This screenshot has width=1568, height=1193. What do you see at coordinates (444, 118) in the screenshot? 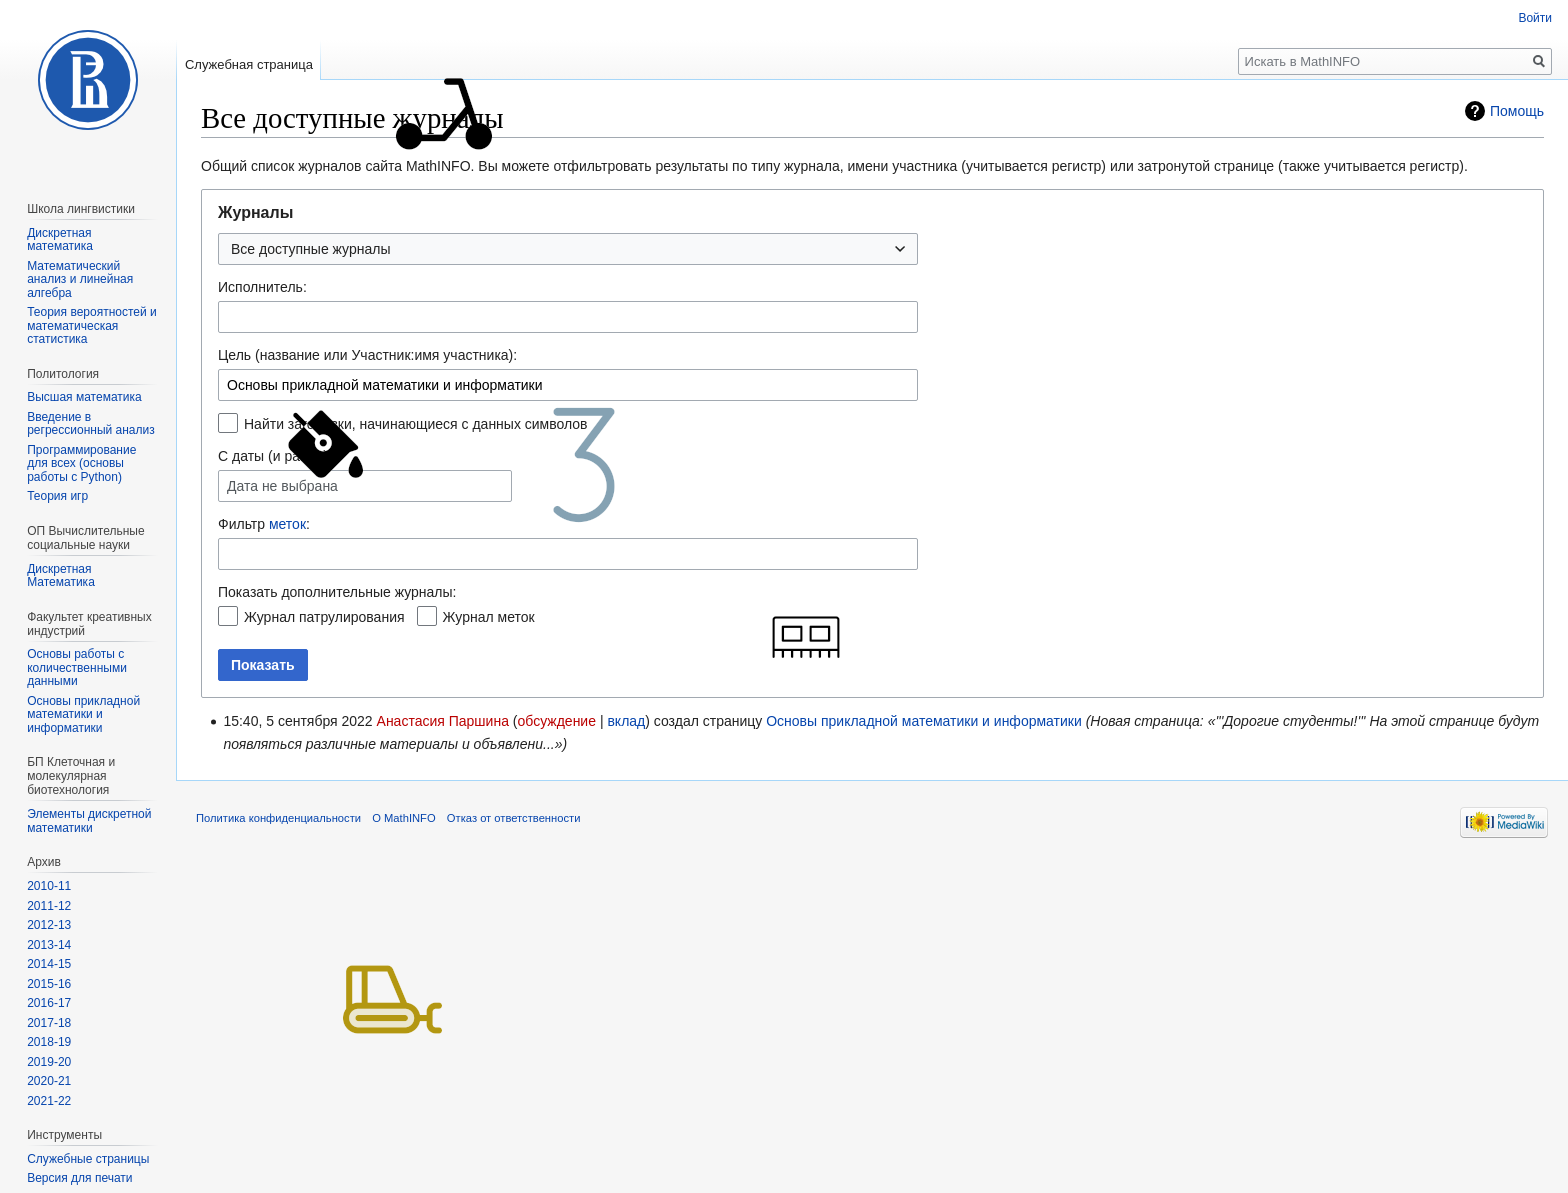
I see `select scooter as transportation mode` at bounding box center [444, 118].